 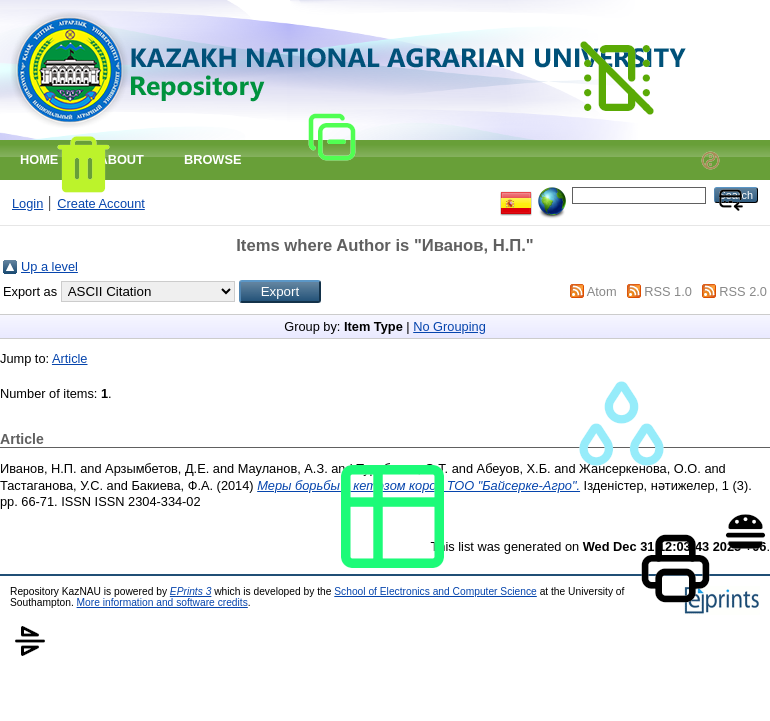 What do you see at coordinates (710, 160) in the screenshot?
I see `toggle balance or harmony mode` at bounding box center [710, 160].